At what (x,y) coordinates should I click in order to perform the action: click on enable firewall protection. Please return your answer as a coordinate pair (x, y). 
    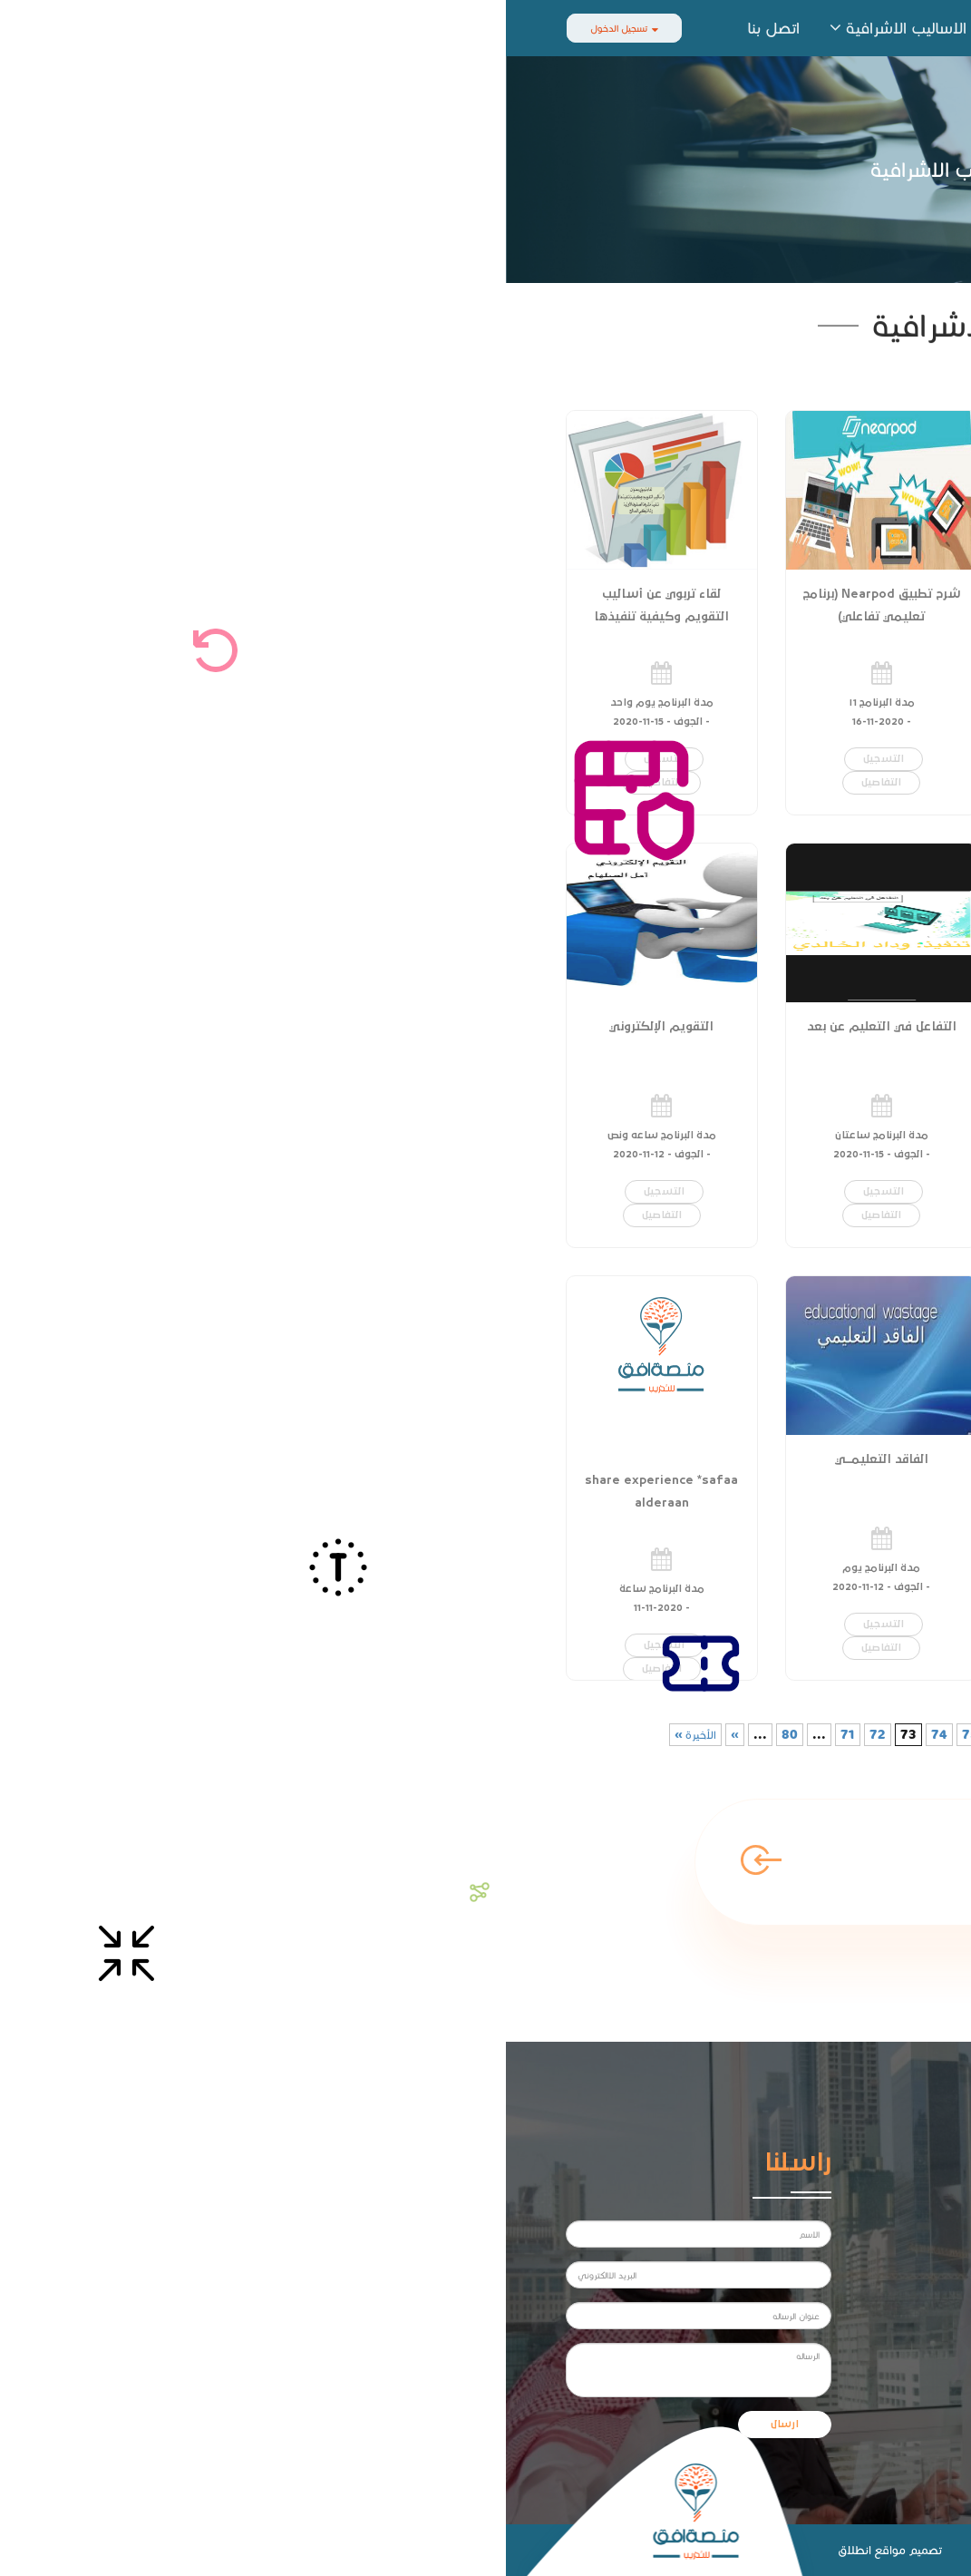
    Looking at the image, I should click on (631, 797).